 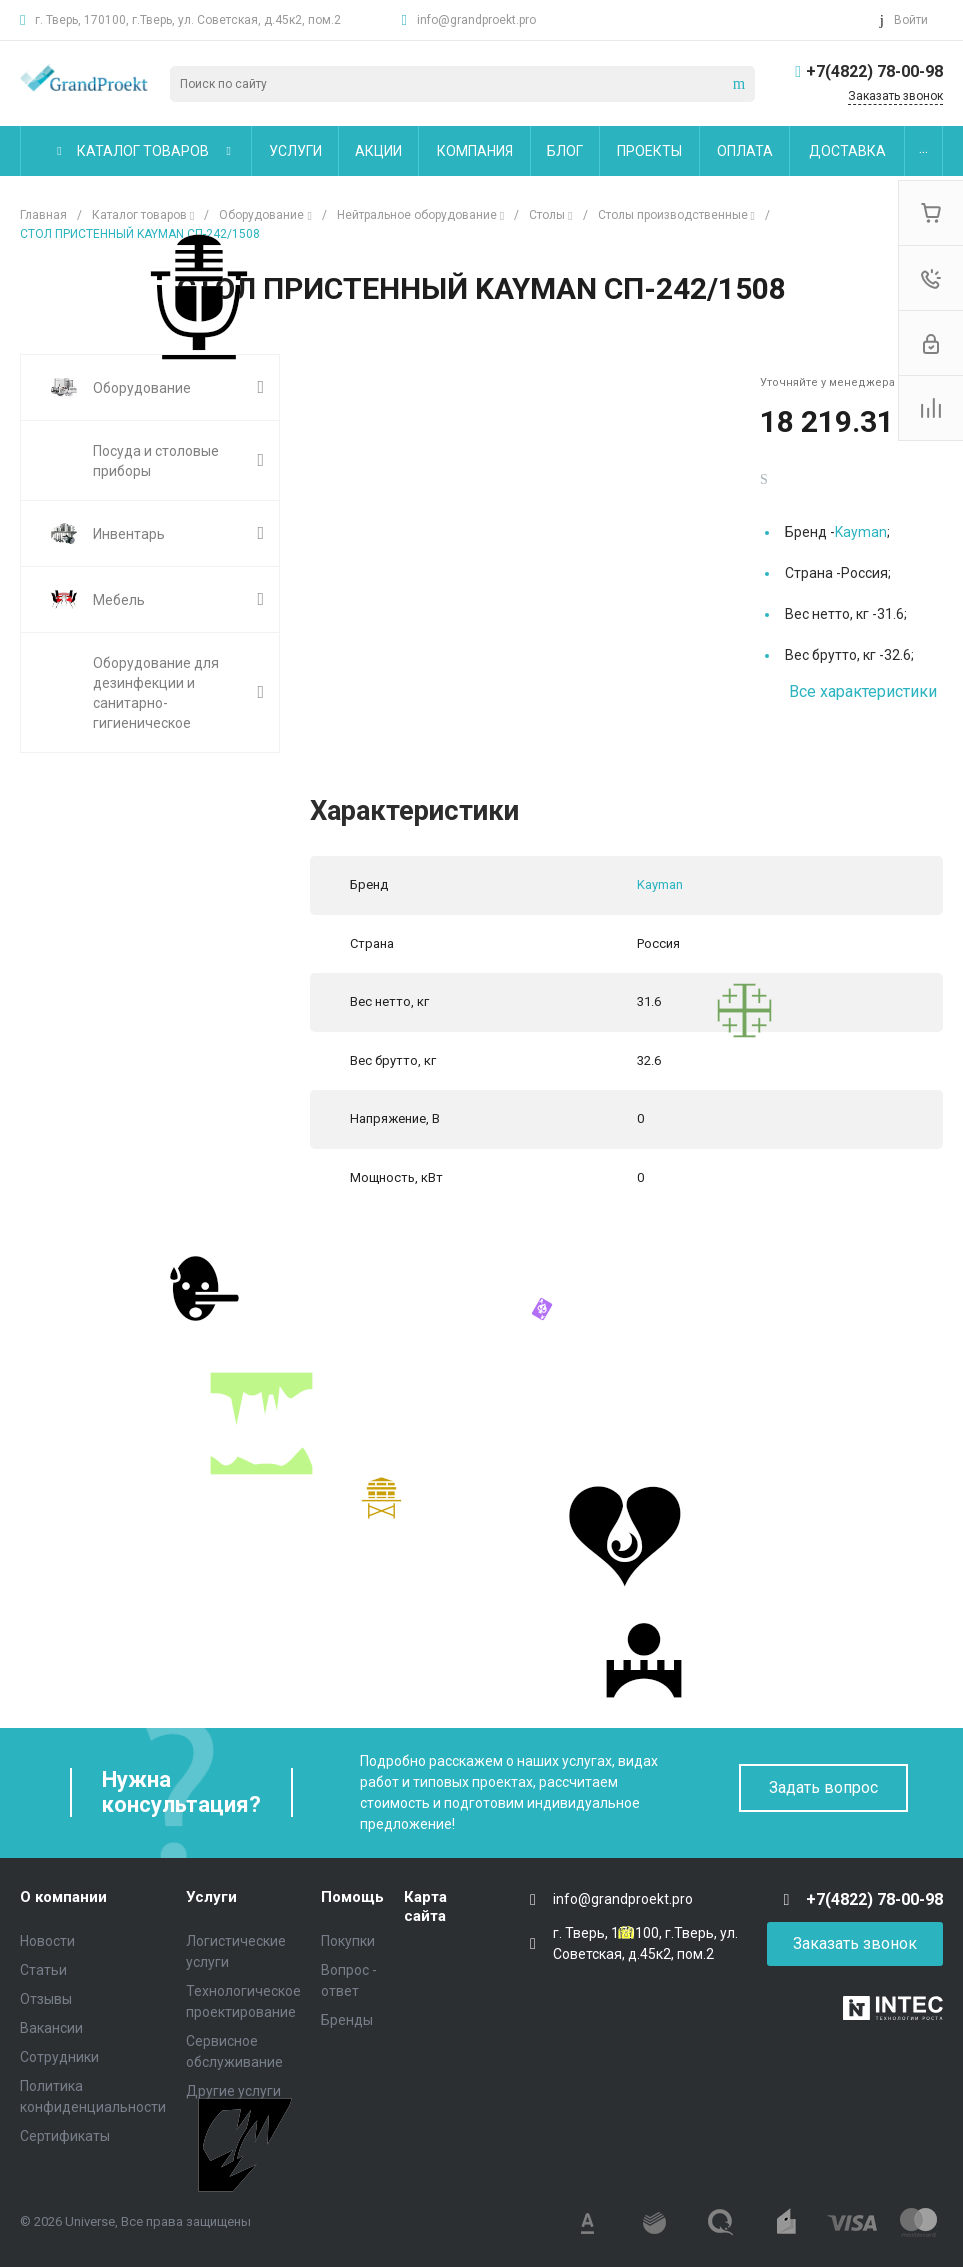 I want to click on donate blood or health resource, so click(x=624, y=1533).